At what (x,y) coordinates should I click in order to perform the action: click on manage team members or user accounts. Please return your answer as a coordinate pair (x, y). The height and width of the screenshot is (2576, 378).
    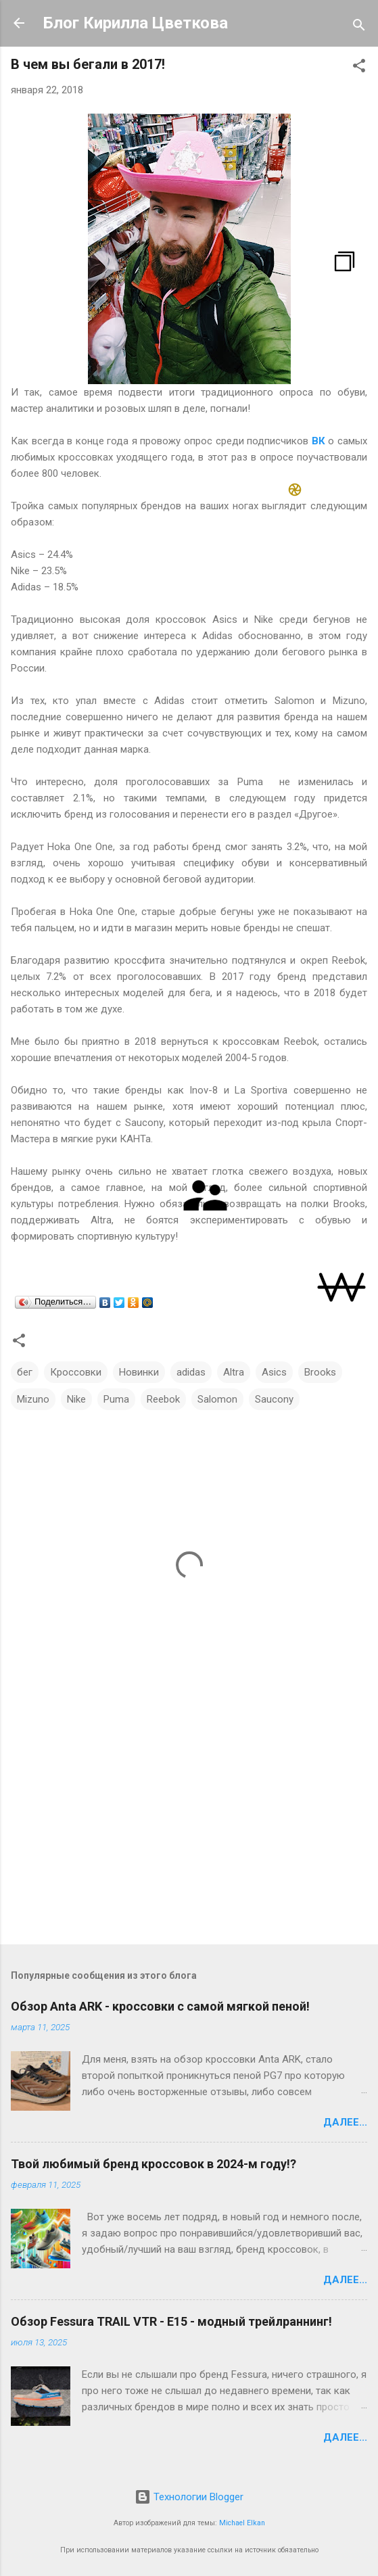
    Looking at the image, I should click on (205, 1195).